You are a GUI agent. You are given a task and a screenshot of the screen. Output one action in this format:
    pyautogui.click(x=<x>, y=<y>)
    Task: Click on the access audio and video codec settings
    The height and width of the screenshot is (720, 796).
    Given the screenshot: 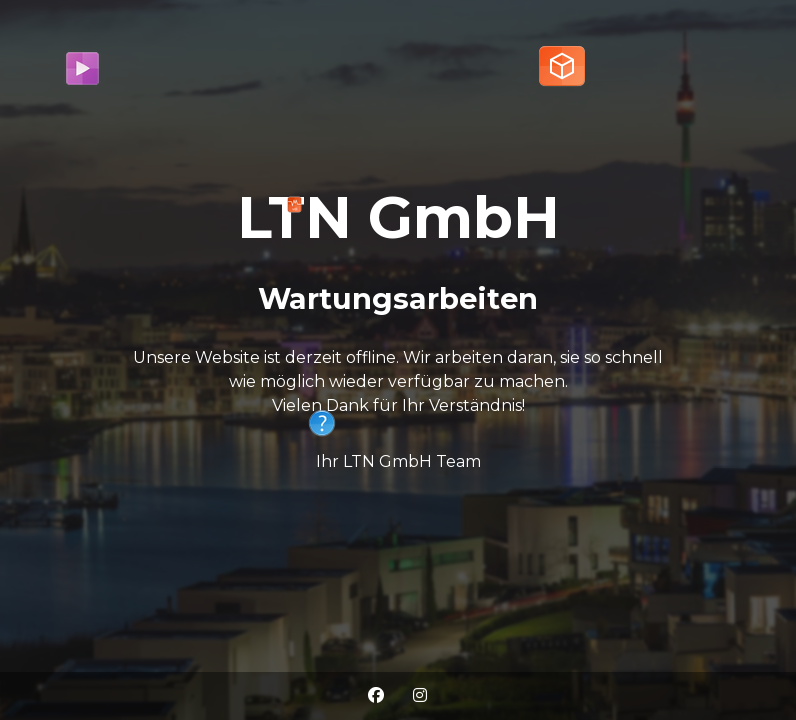 What is the action you would take?
    pyautogui.click(x=82, y=68)
    